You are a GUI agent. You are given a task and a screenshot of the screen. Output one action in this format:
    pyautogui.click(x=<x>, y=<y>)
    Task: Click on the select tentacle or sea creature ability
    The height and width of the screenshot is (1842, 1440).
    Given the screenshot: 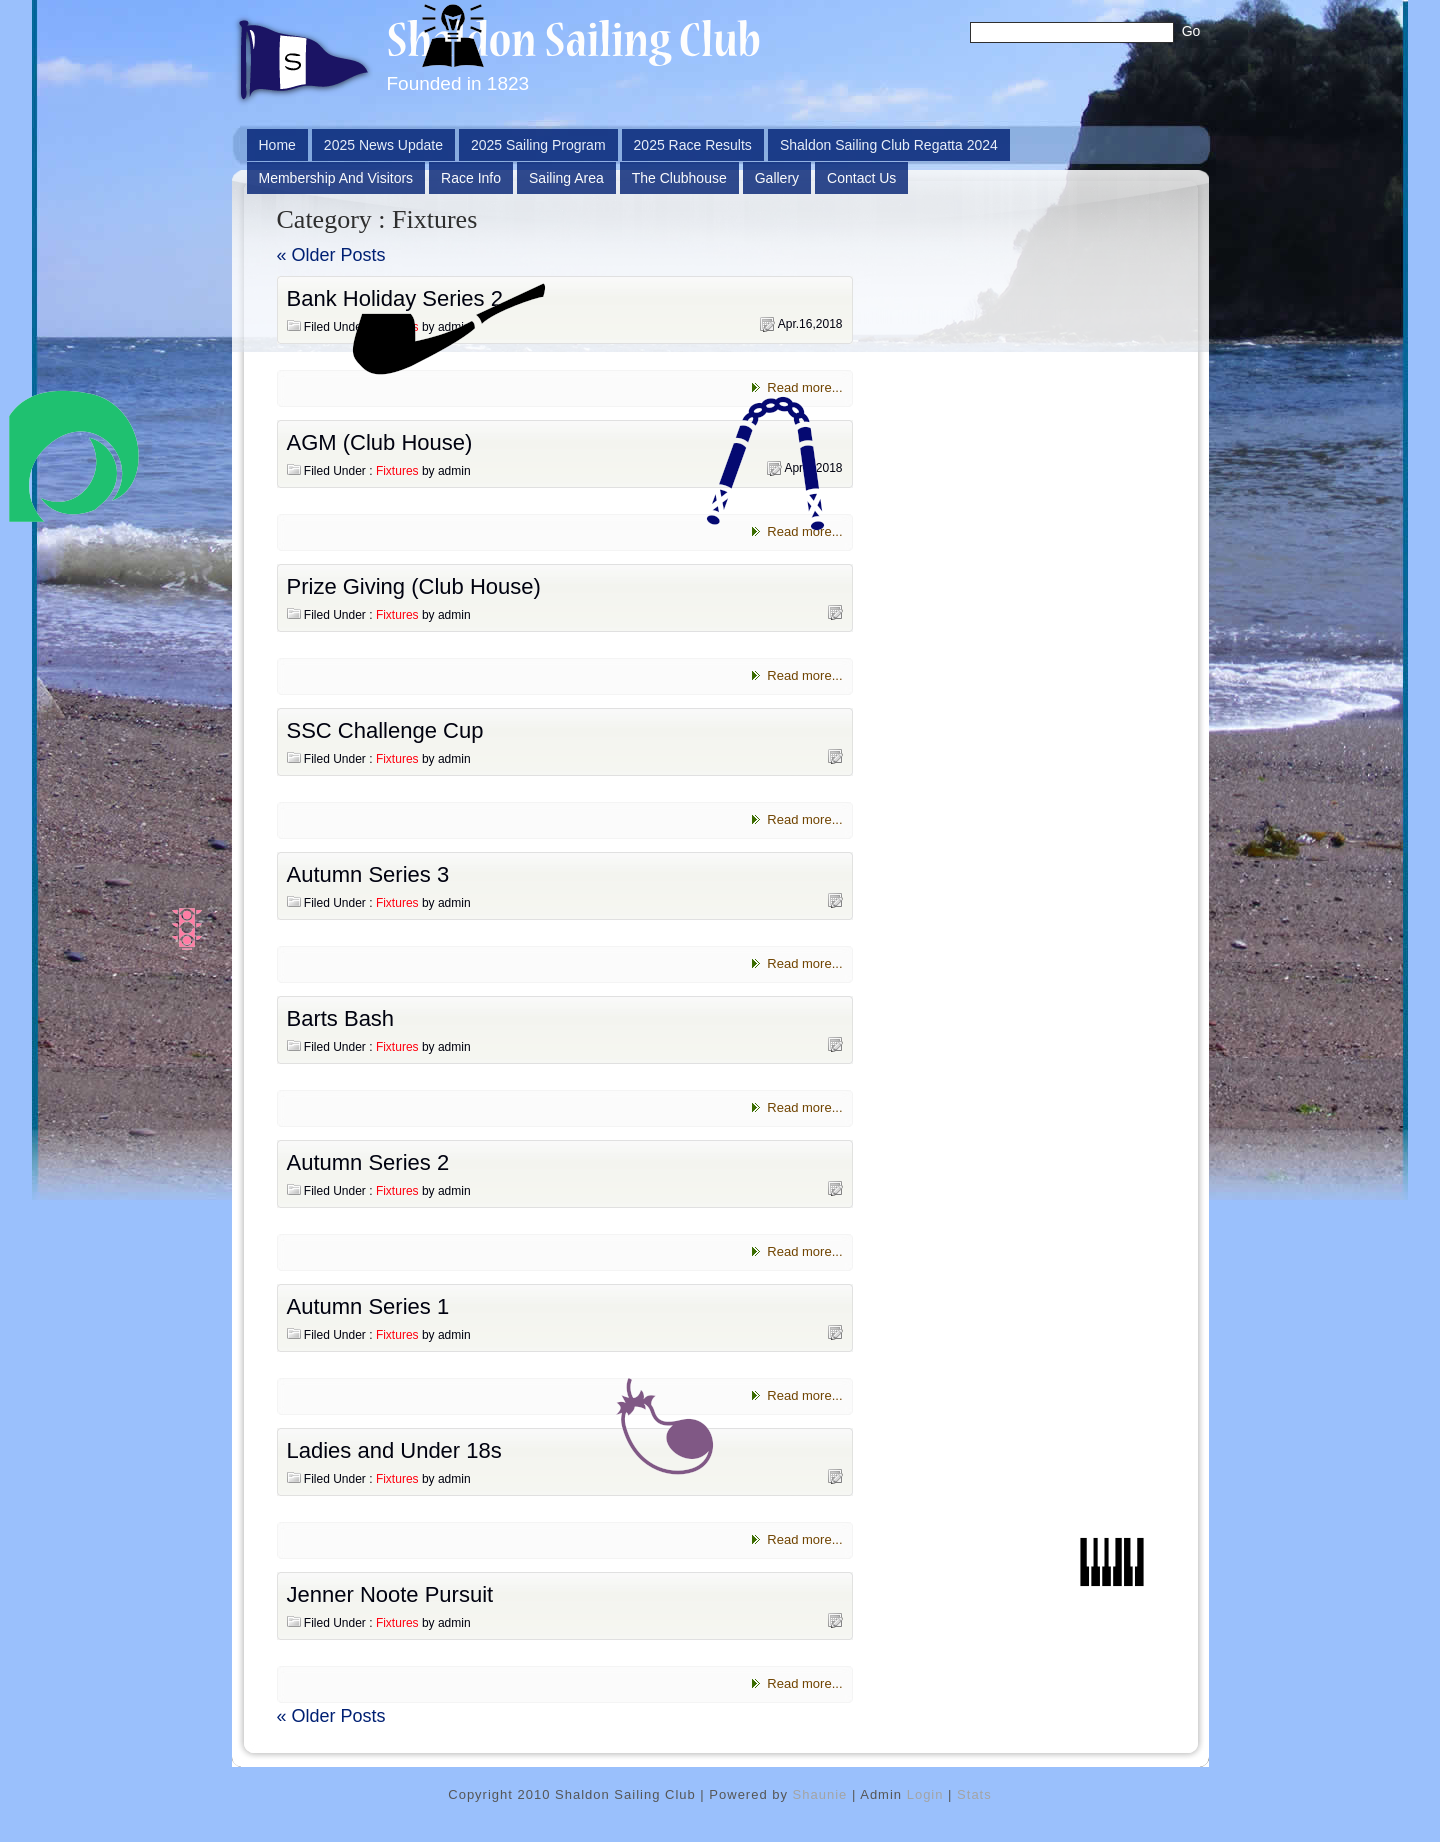 What is the action you would take?
    pyautogui.click(x=74, y=455)
    